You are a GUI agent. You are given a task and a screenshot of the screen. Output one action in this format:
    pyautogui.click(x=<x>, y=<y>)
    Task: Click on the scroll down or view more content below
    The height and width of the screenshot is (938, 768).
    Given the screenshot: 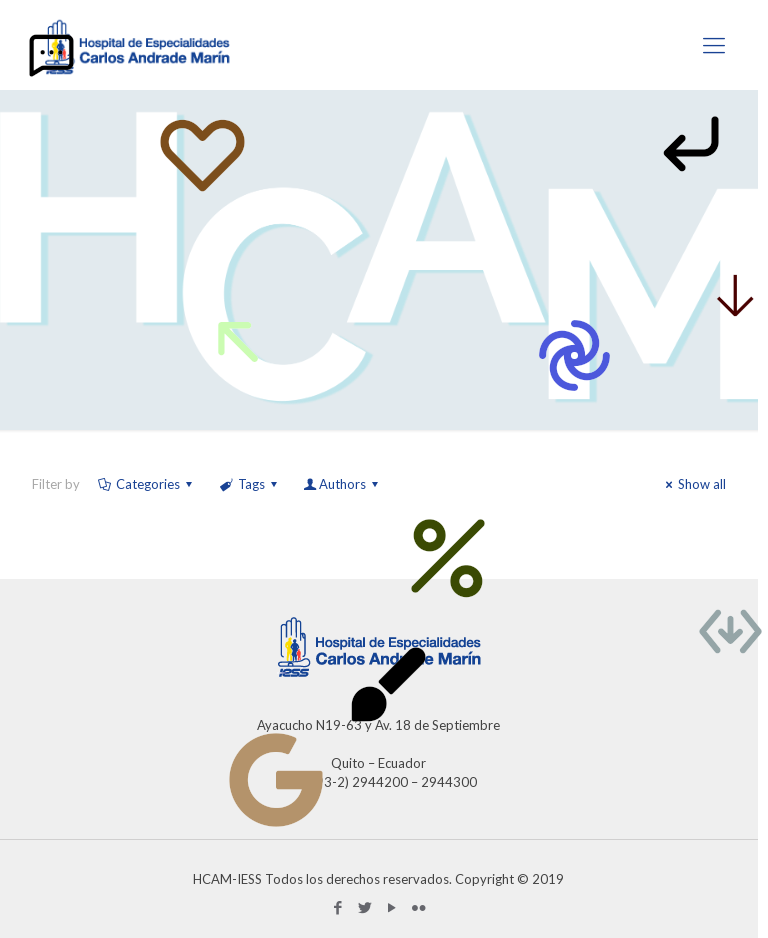 What is the action you would take?
    pyautogui.click(x=733, y=295)
    